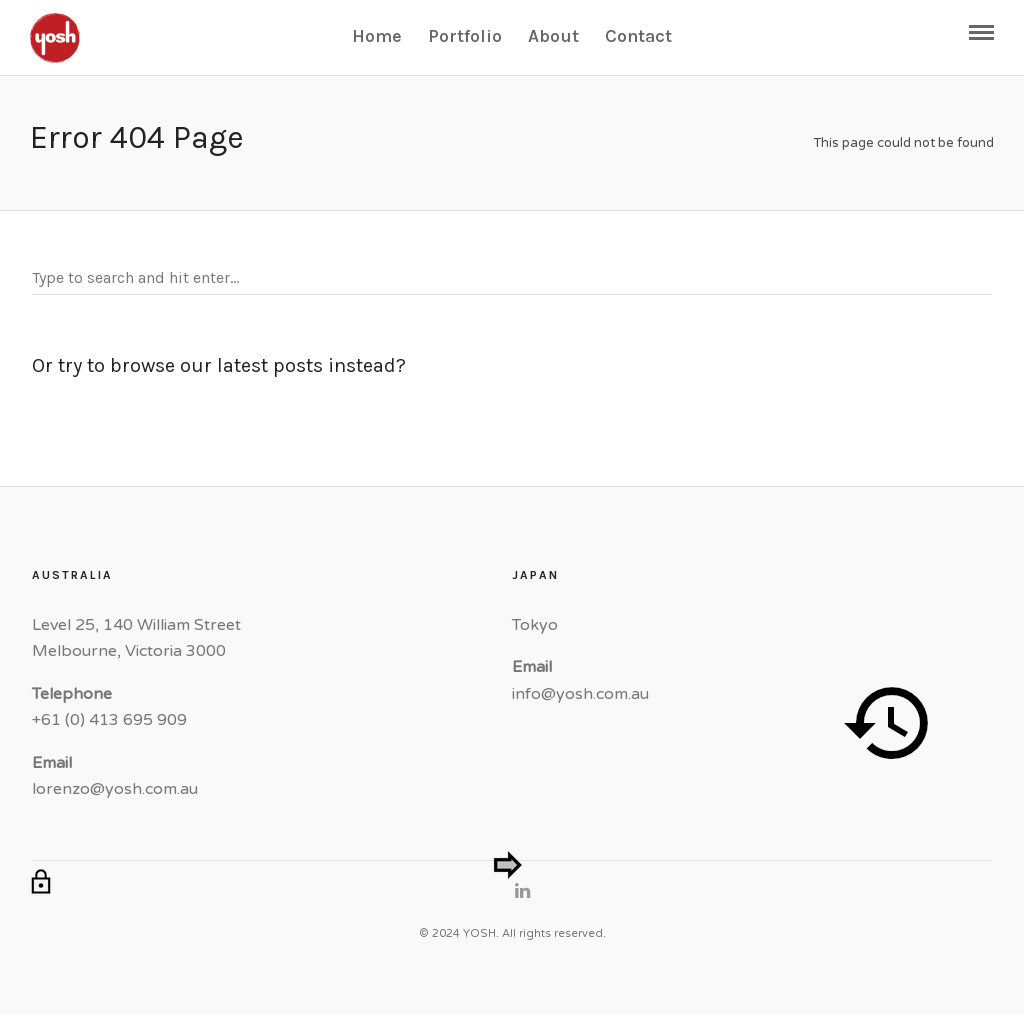 Image resolution: width=1024 pixels, height=1014 pixels. What do you see at coordinates (888, 723) in the screenshot?
I see `view browsing or activity history` at bounding box center [888, 723].